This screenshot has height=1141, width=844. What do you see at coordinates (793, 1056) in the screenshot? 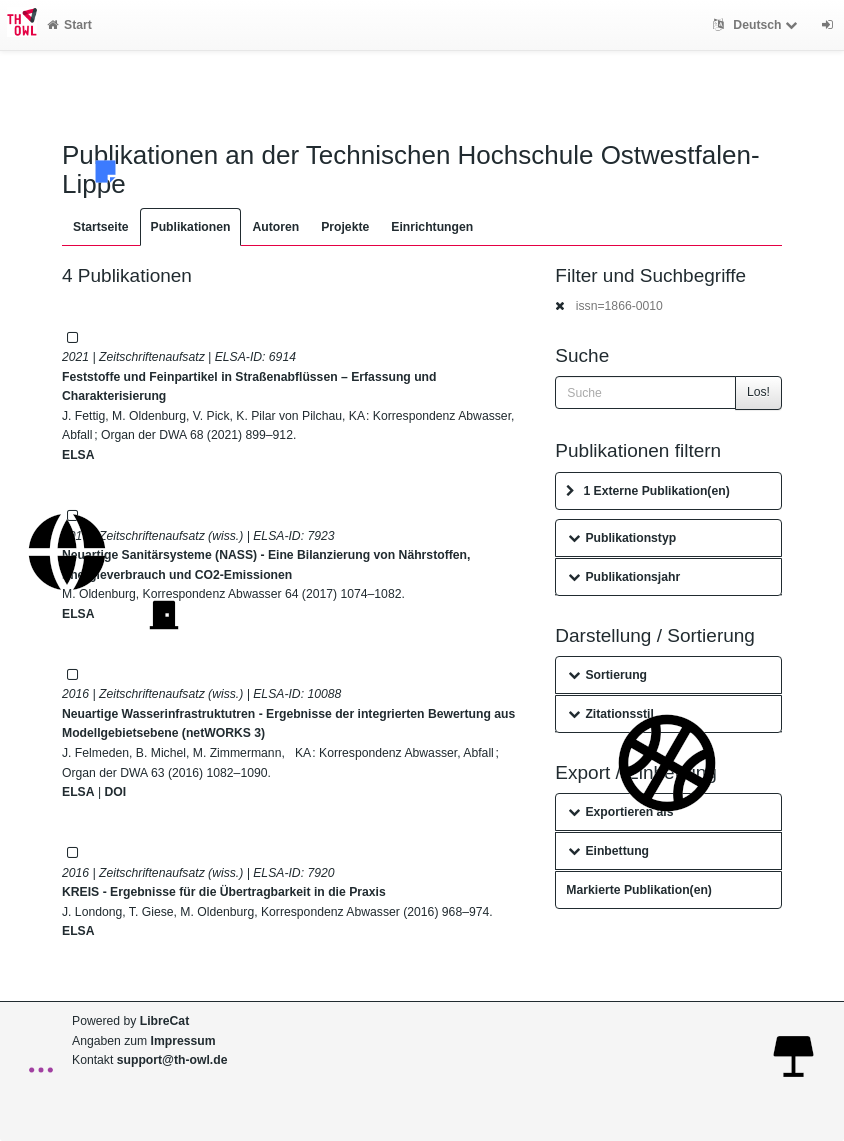
I see `open keynote presentation app` at bounding box center [793, 1056].